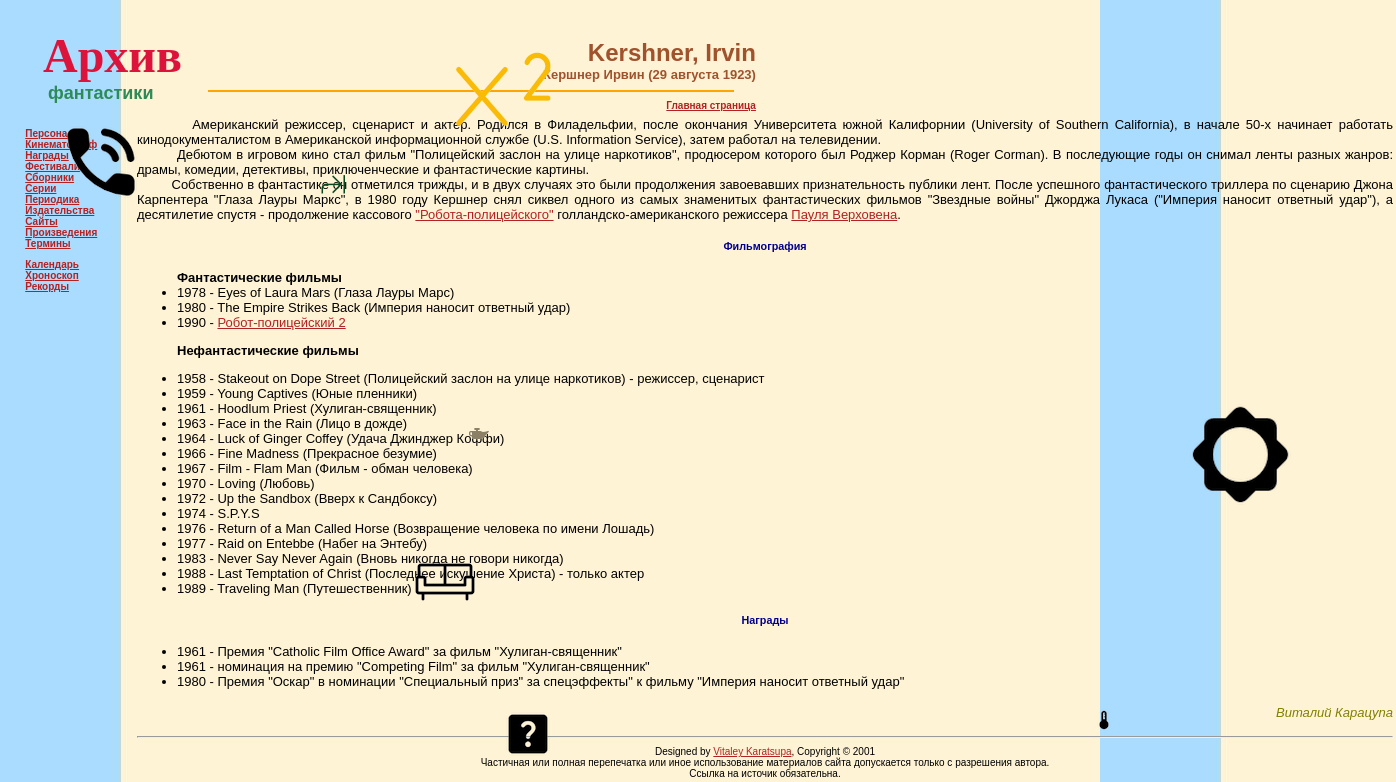 The width and height of the screenshot is (1396, 782). What do you see at coordinates (101, 162) in the screenshot?
I see `indicates an active phone call in progress` at bounding box center [101, 162].